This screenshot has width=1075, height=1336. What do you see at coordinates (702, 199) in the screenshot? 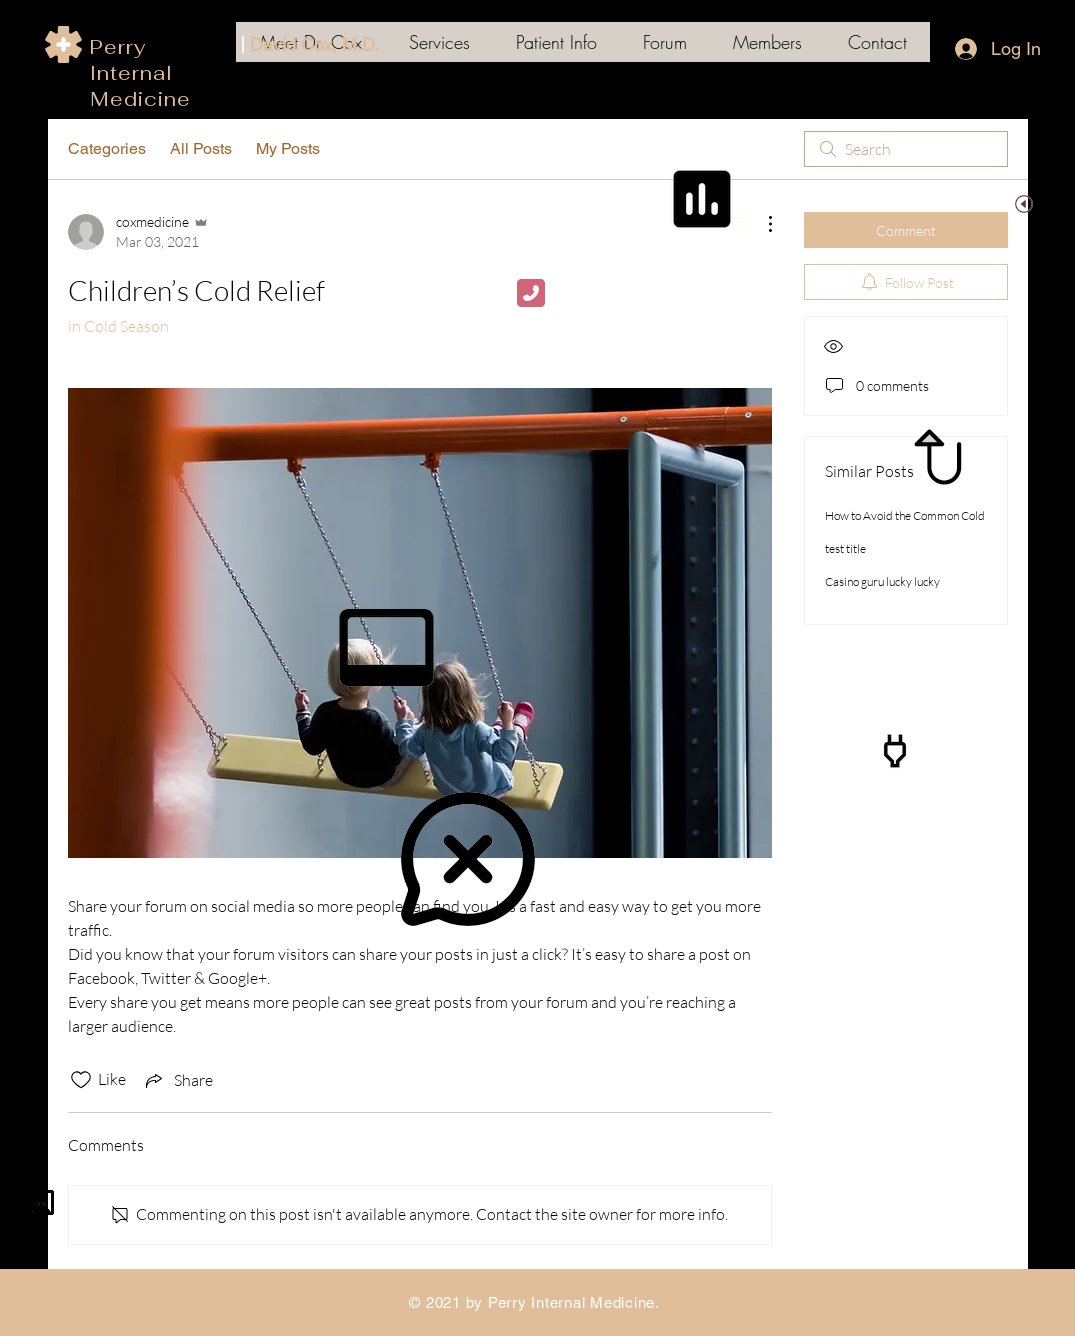
I see `insert a chart or graph into document` at bounding box center [702, 199].